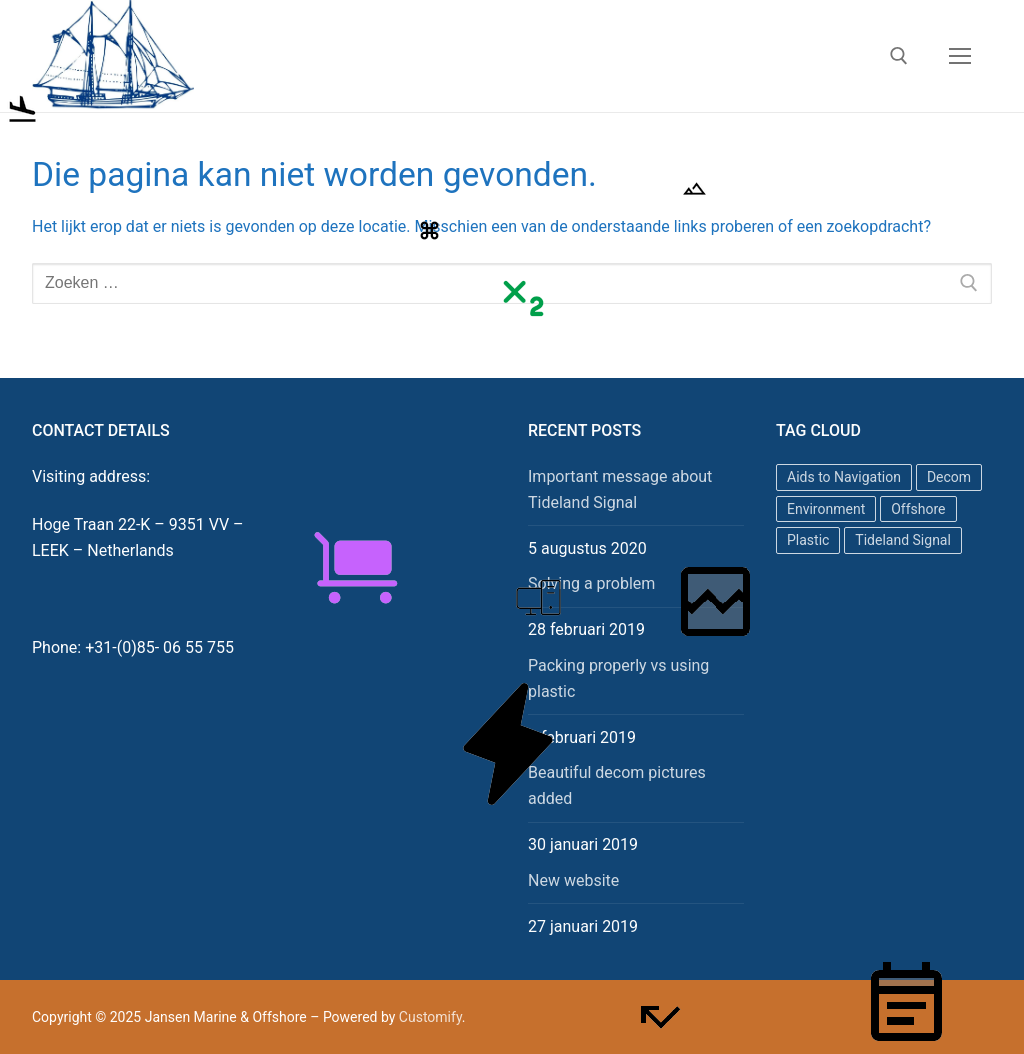 The height and width of the screenshot is (1054, 1024). What do you see at coordinates (354, 563) in the screenshot?
I see `view your shopping cart` at bounding box center [354, 563].